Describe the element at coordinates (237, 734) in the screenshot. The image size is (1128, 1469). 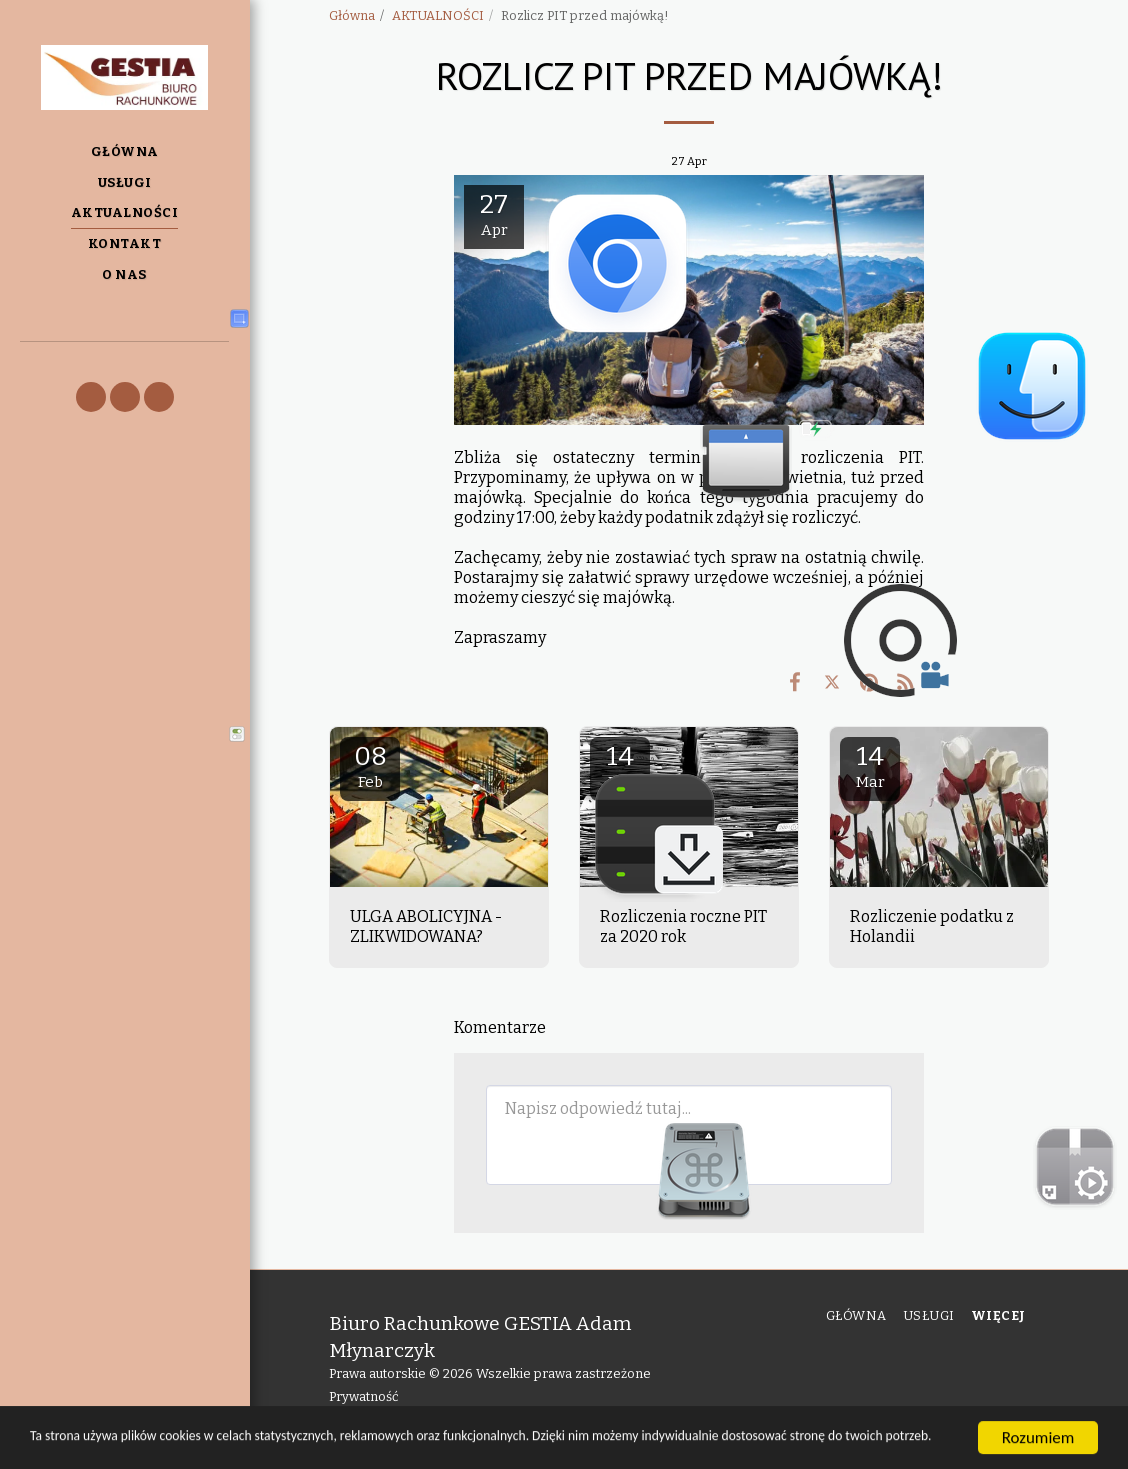
I see `open unity tweak tool settings` at that location.